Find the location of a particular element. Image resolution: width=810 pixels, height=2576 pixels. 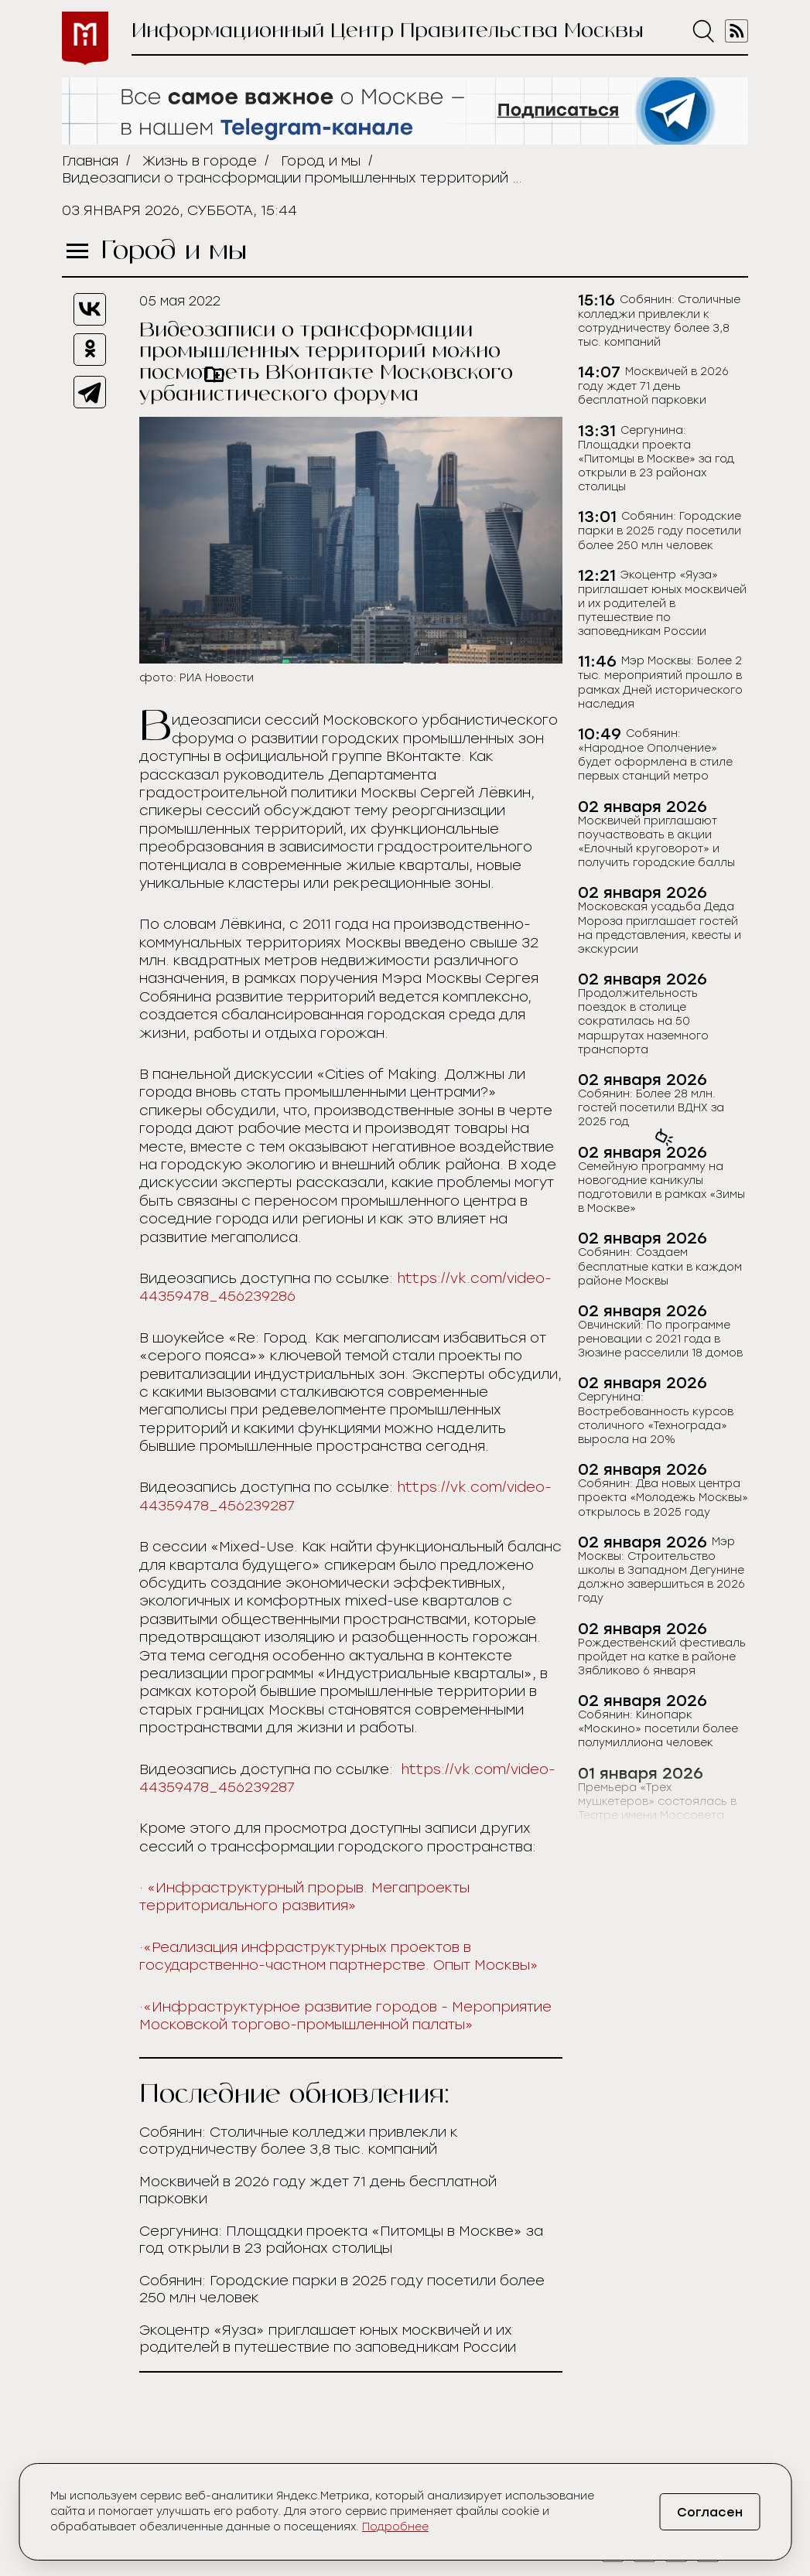

create a new folder is located at coordinates (214, 374).